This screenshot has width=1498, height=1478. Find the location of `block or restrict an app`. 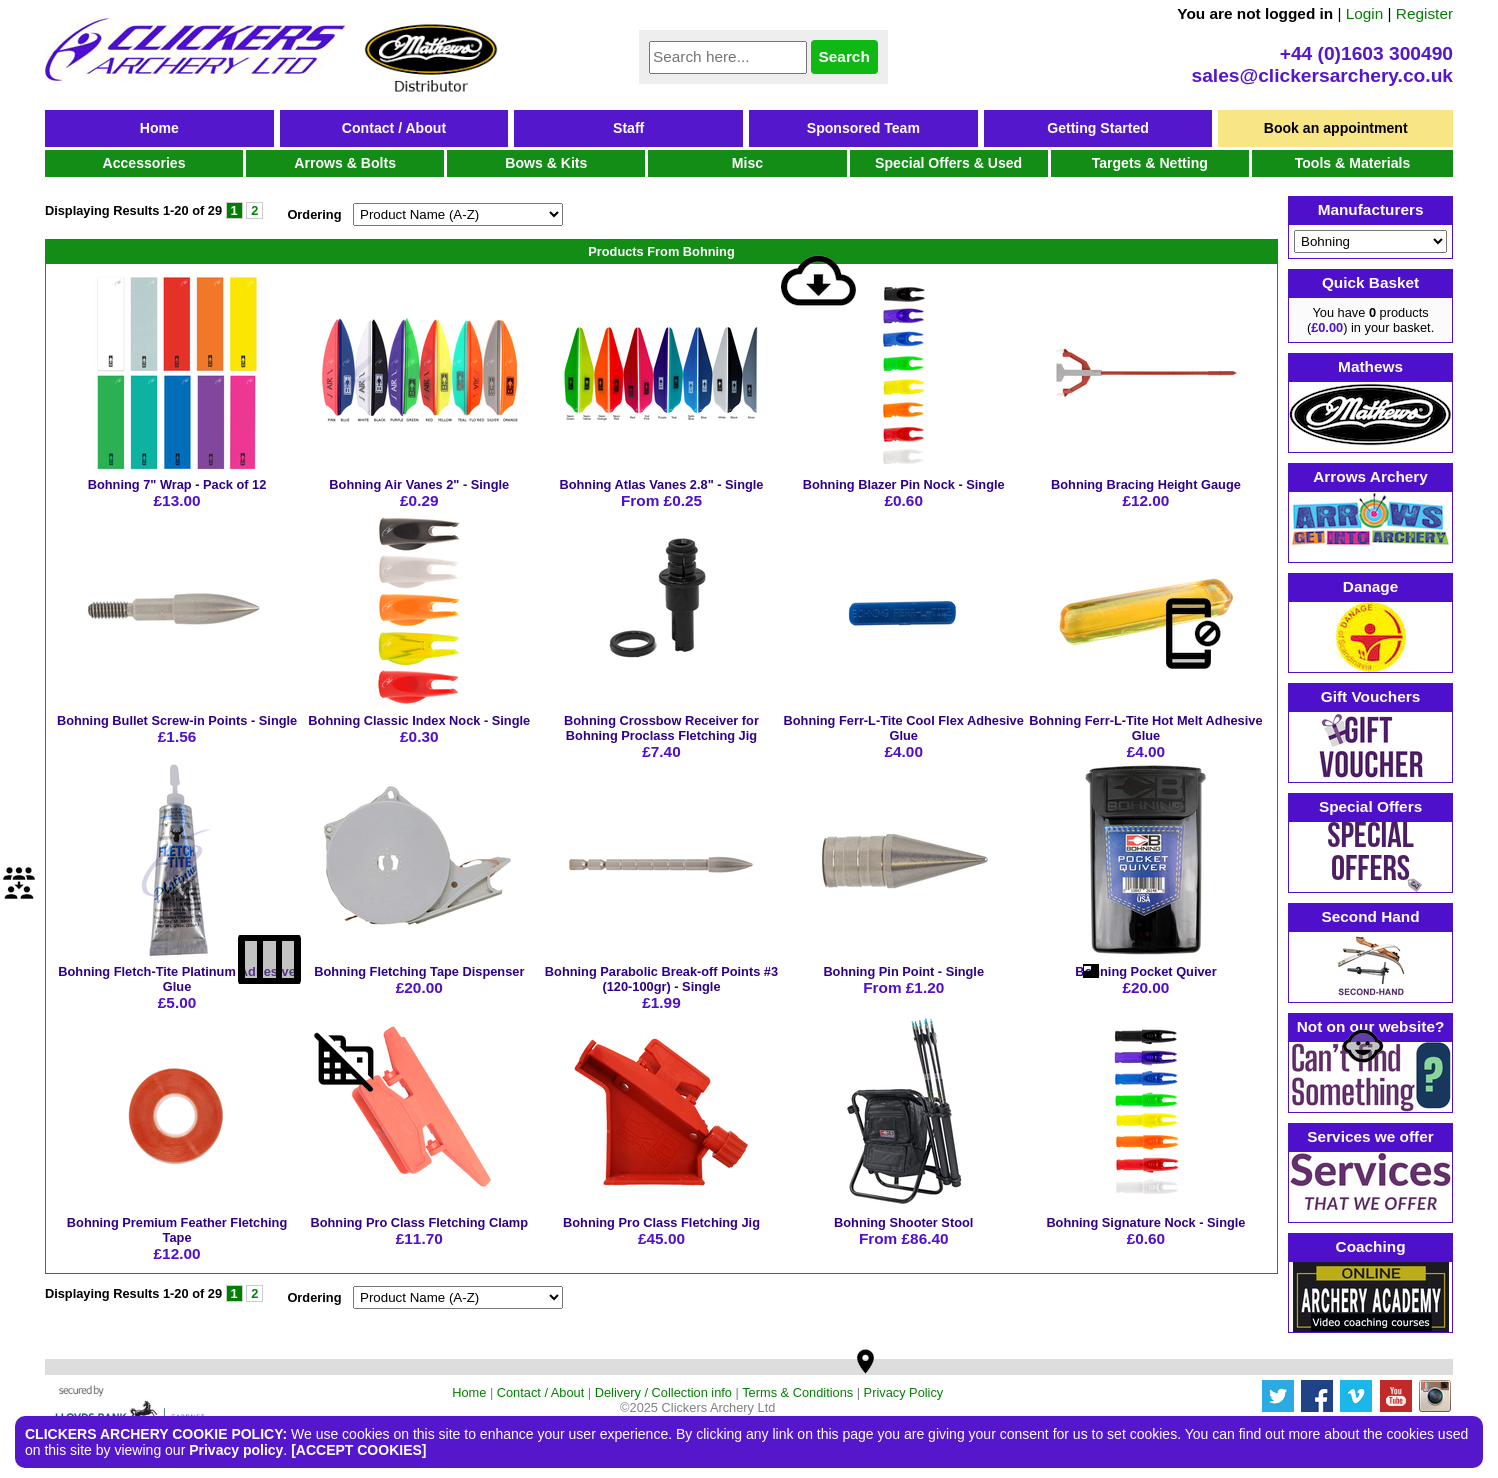

block or restrict an app is located at coordinates (1188, 633).